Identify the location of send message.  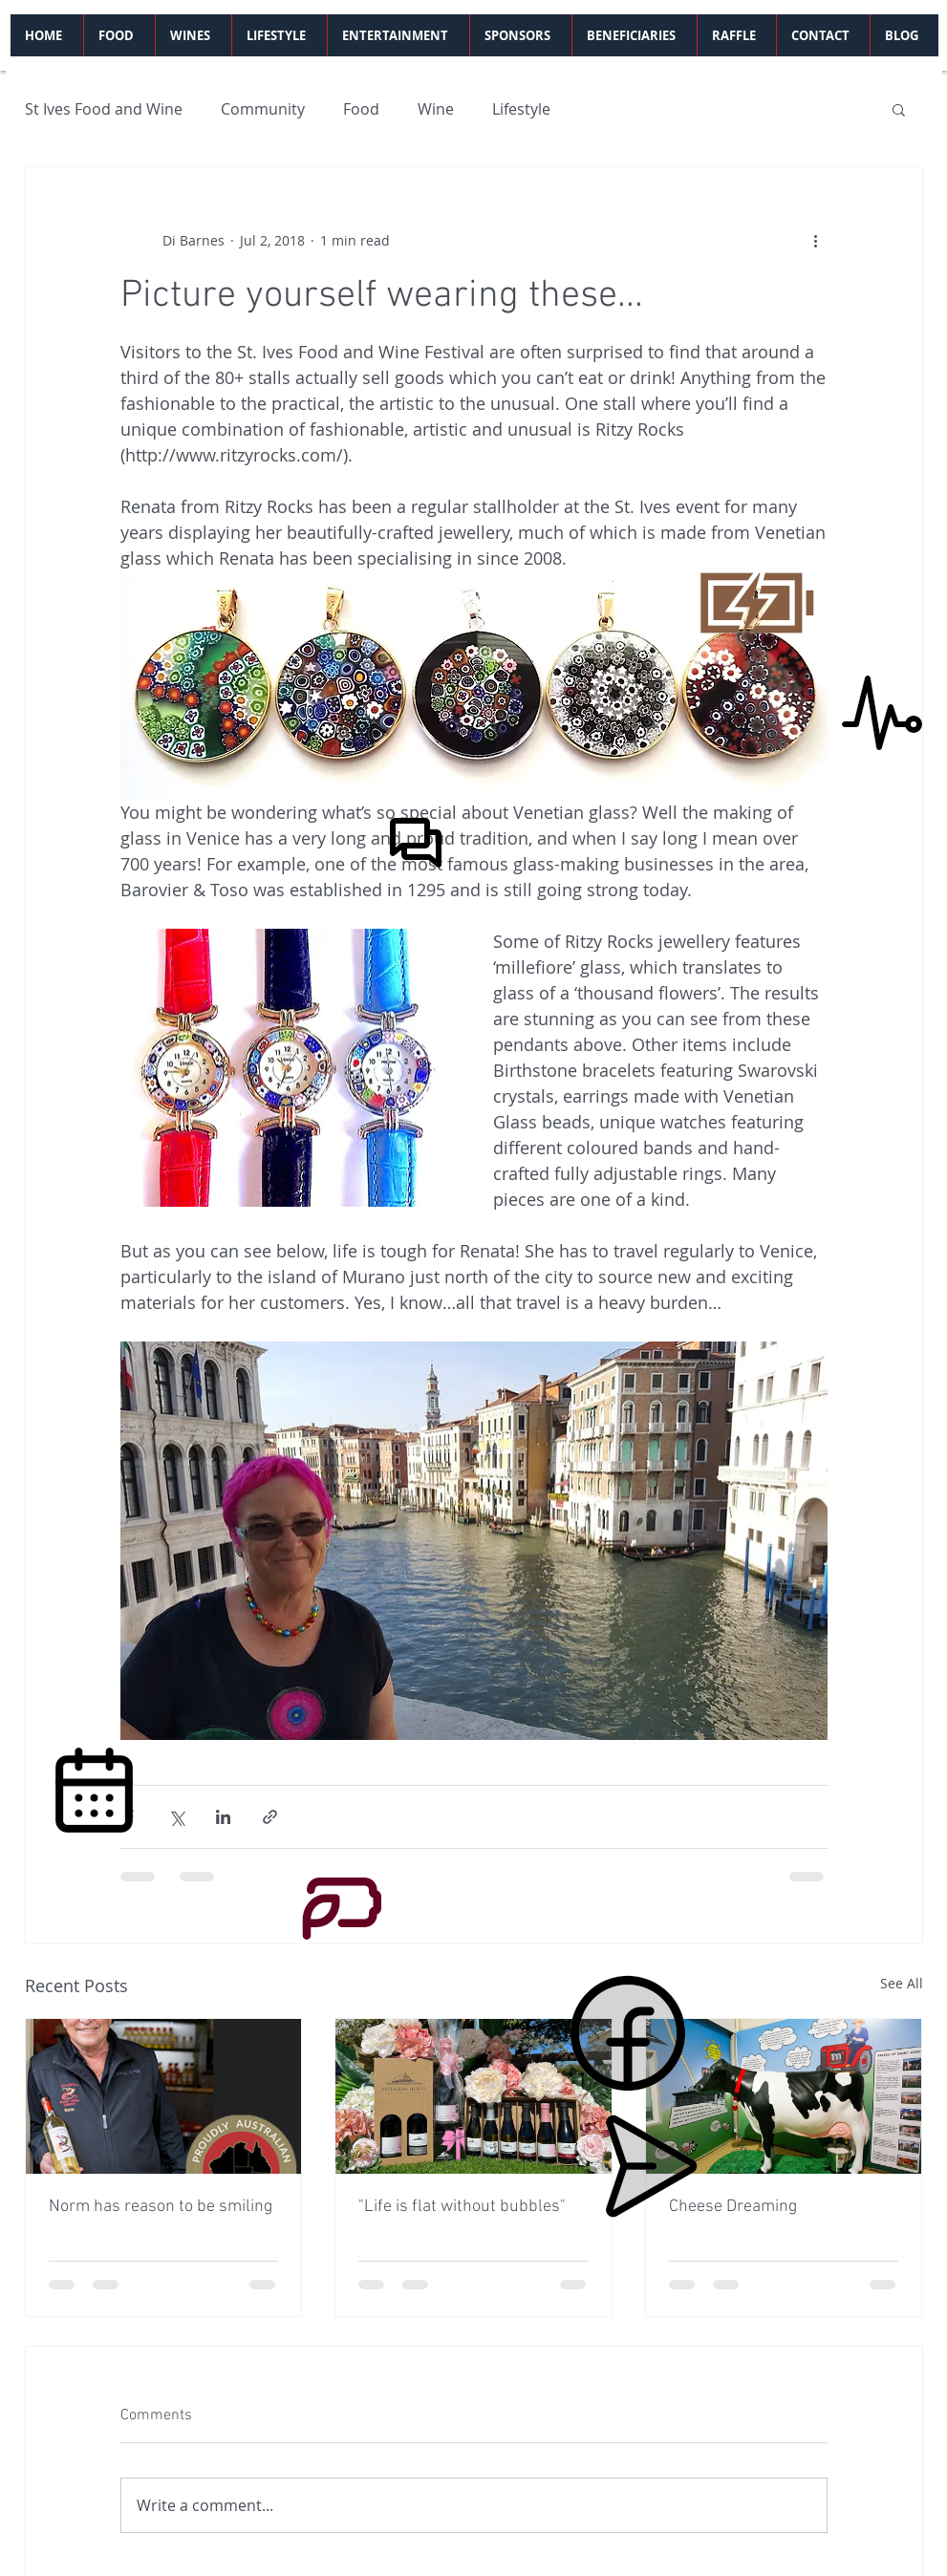
(646, 2166).